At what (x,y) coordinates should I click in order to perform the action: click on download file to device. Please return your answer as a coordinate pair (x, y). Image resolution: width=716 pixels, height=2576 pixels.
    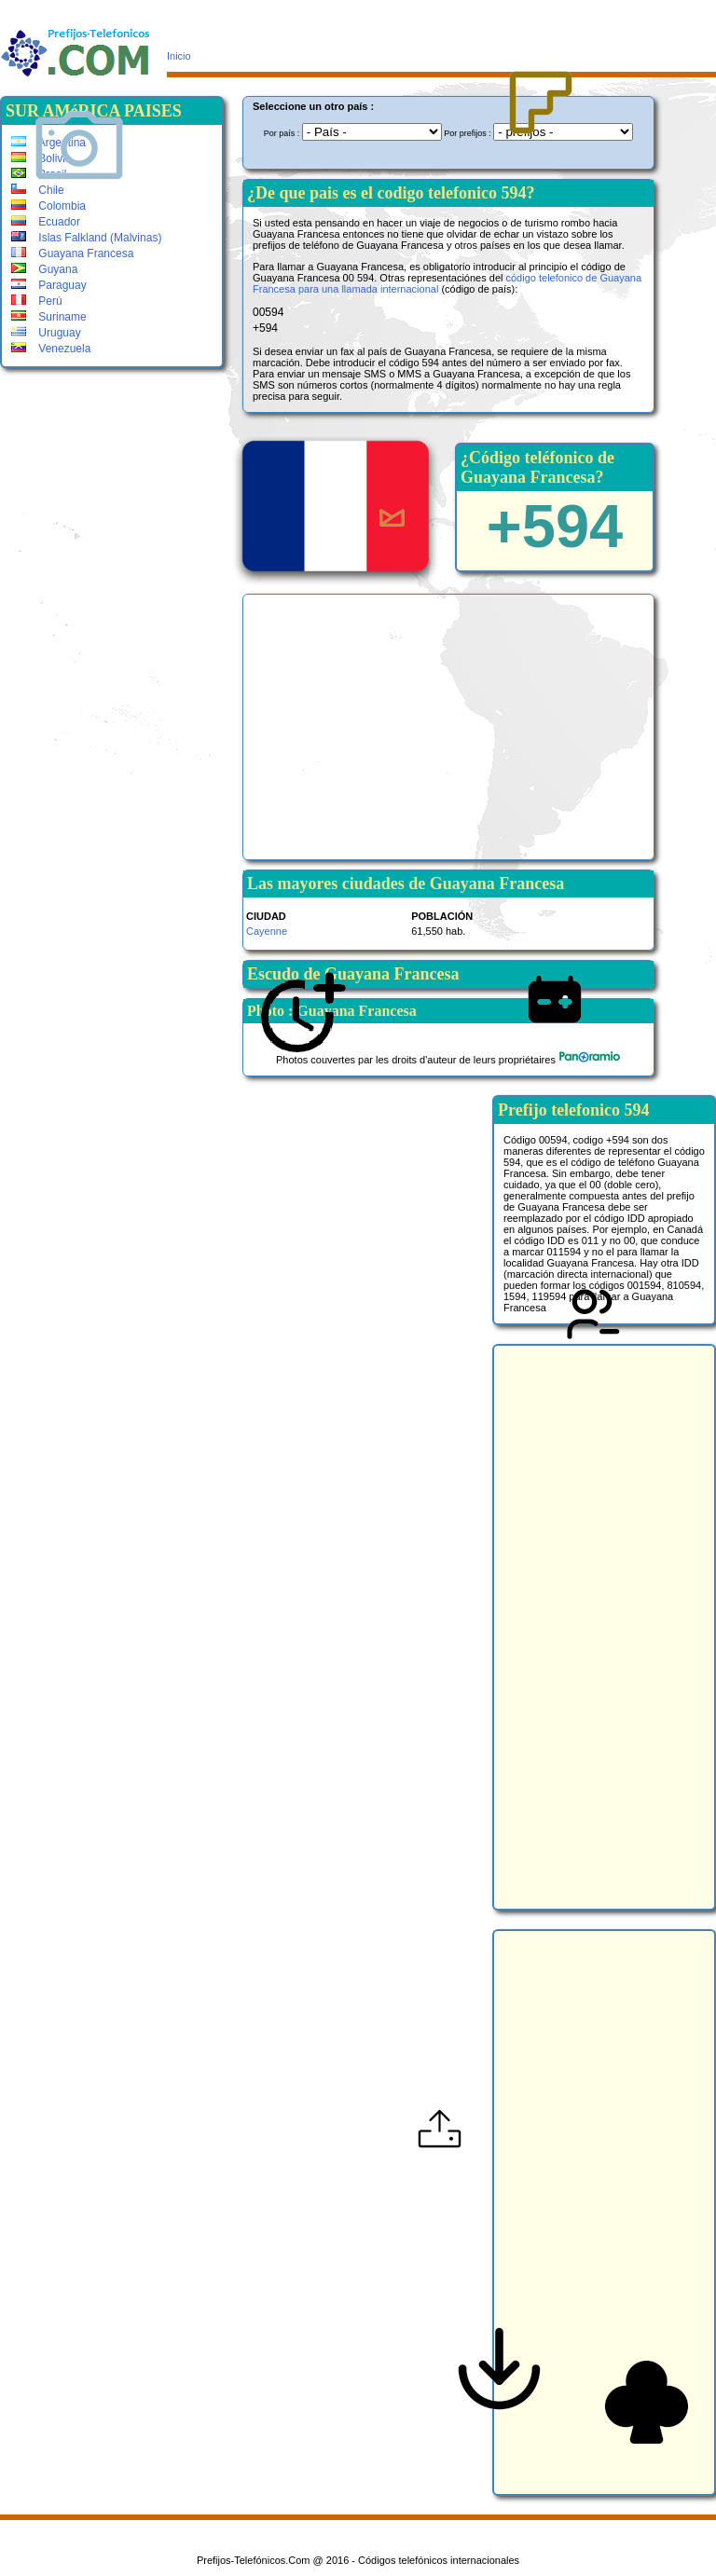
    Looking at the image, I should click on (499, 2368).